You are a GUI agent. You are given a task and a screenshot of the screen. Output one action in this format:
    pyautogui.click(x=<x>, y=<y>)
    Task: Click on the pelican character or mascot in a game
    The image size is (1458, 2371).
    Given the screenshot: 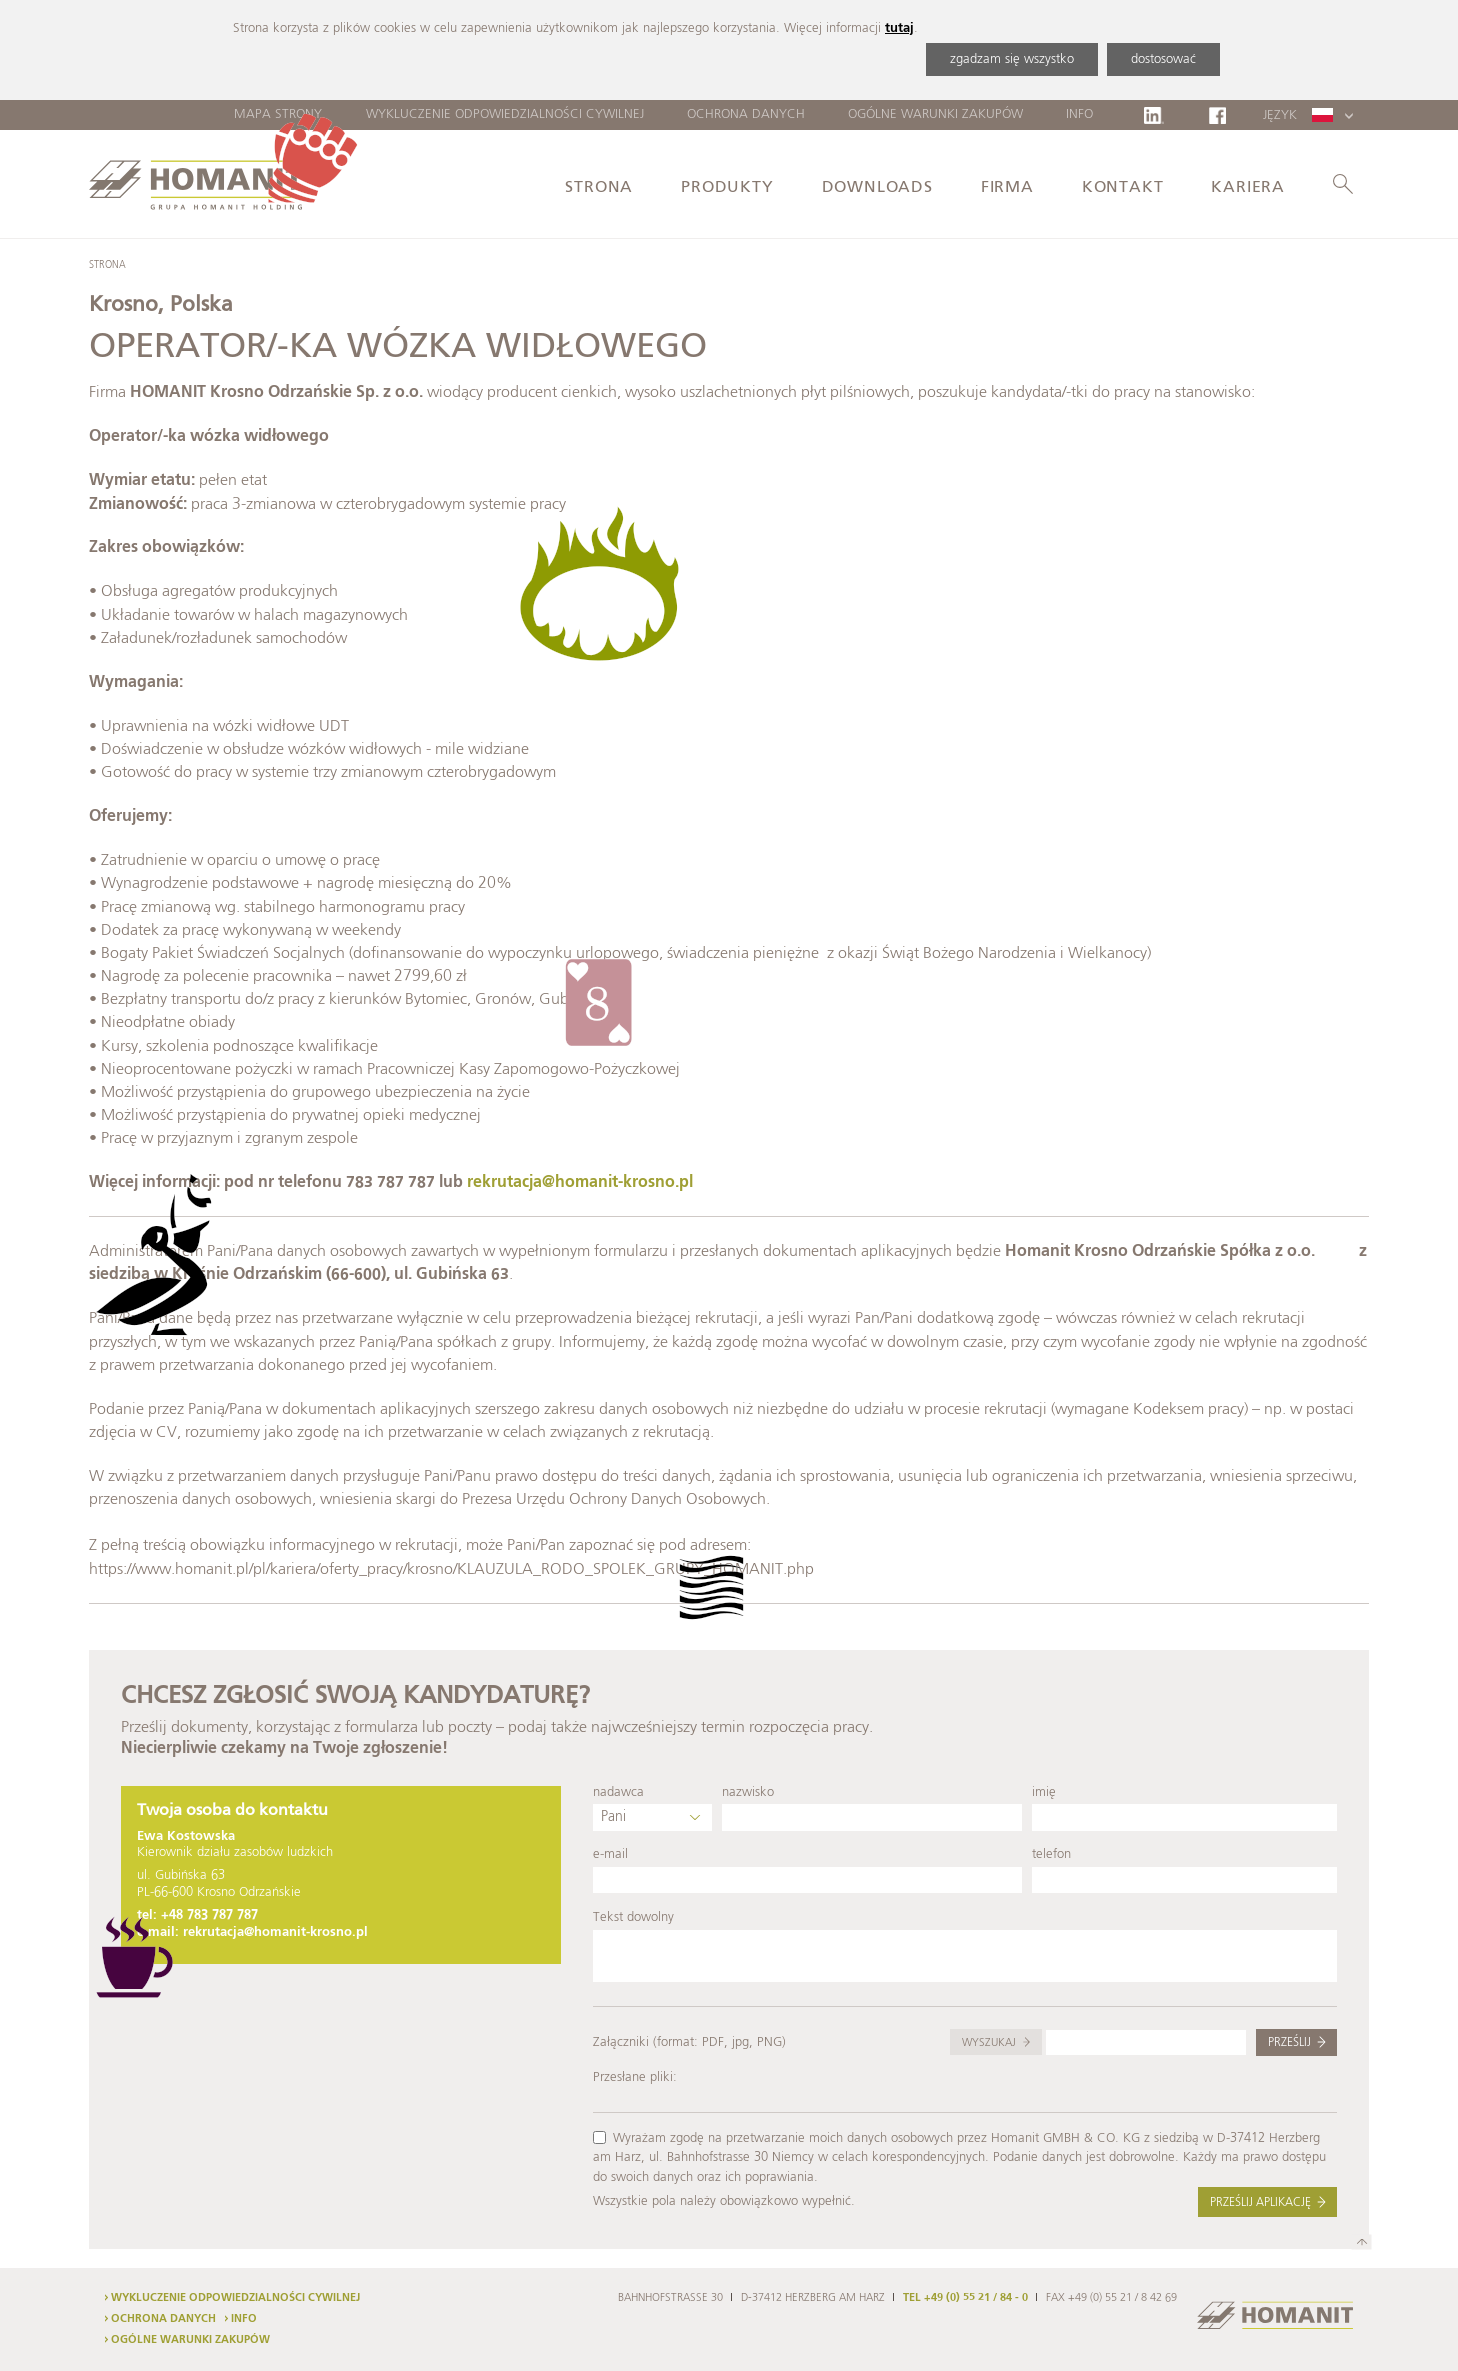 What is the action you would take?
    pyautogui.click(x=160, y=1254)
    